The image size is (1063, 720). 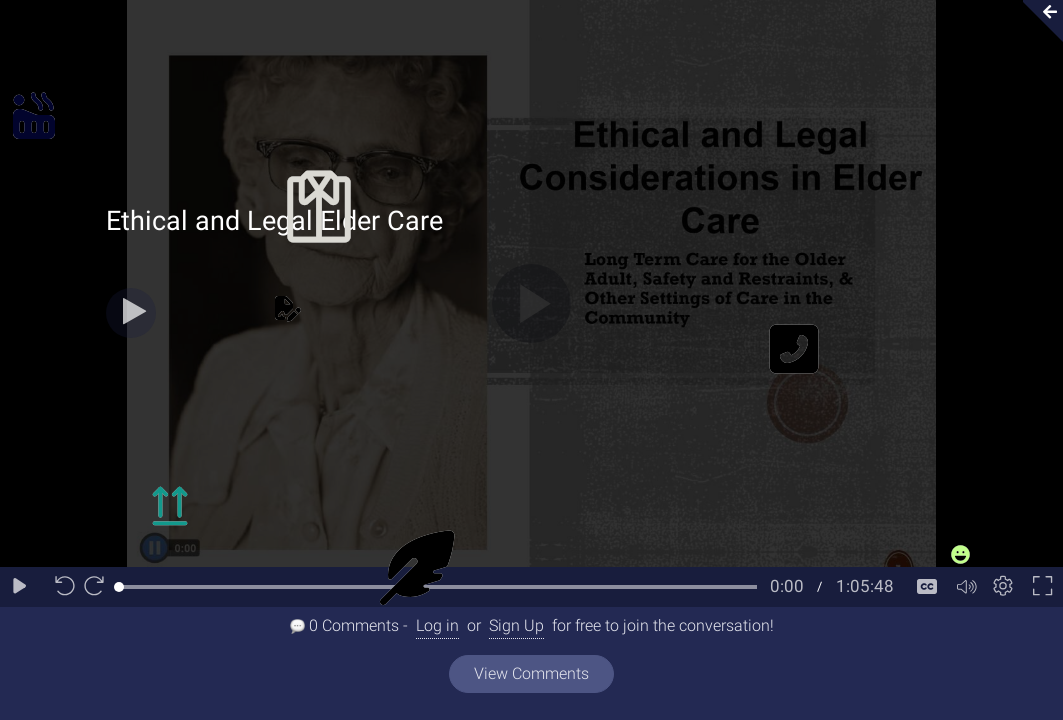 I want to click on react with a laugh emoji, so click(x=960, y=554).